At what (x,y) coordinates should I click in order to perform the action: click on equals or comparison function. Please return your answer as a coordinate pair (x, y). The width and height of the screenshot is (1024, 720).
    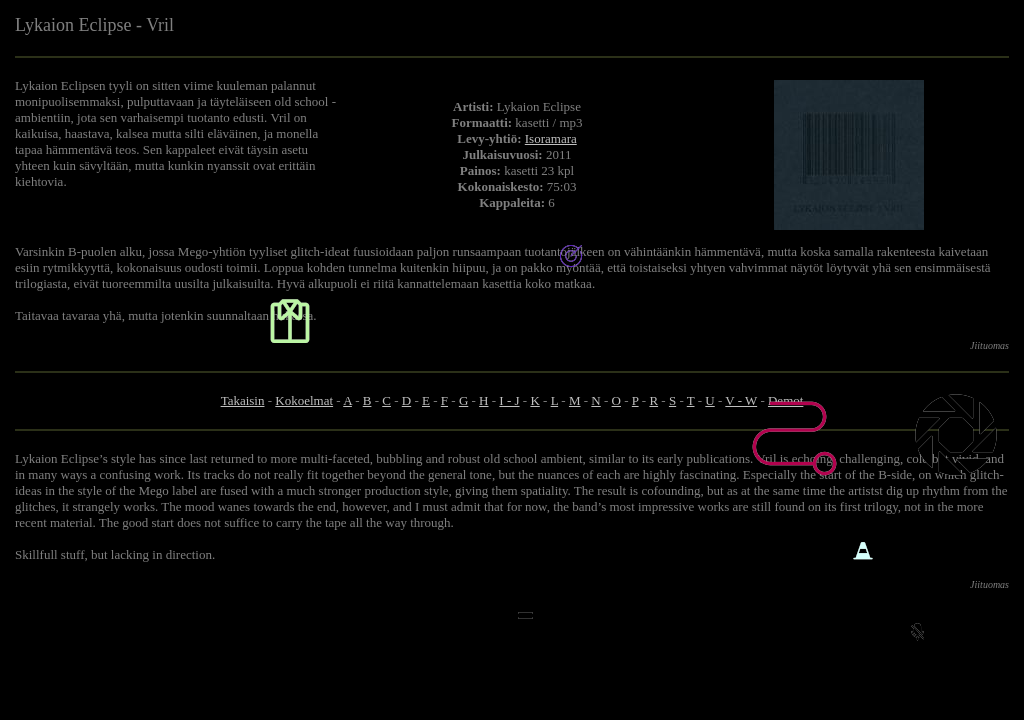
    Looking at the image, I should click on (525, 615).